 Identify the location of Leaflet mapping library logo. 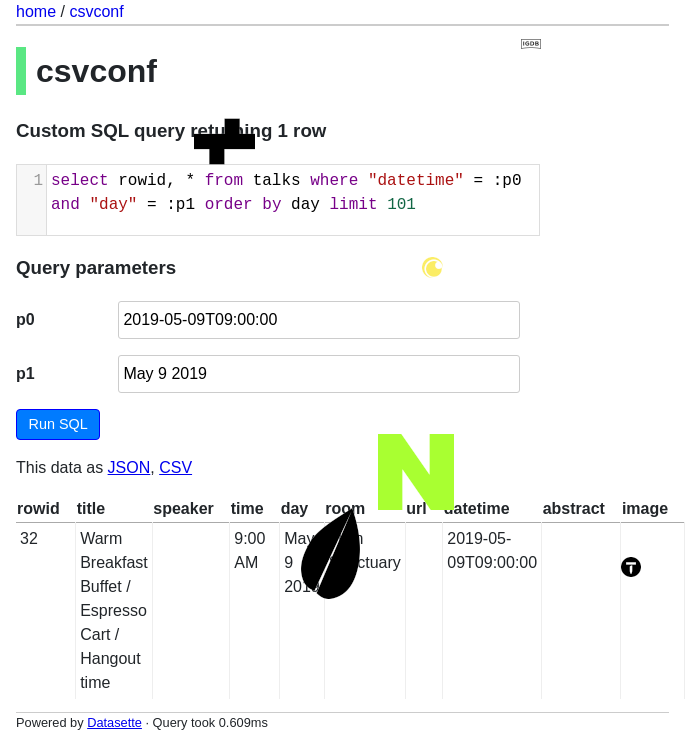
(330, 553).